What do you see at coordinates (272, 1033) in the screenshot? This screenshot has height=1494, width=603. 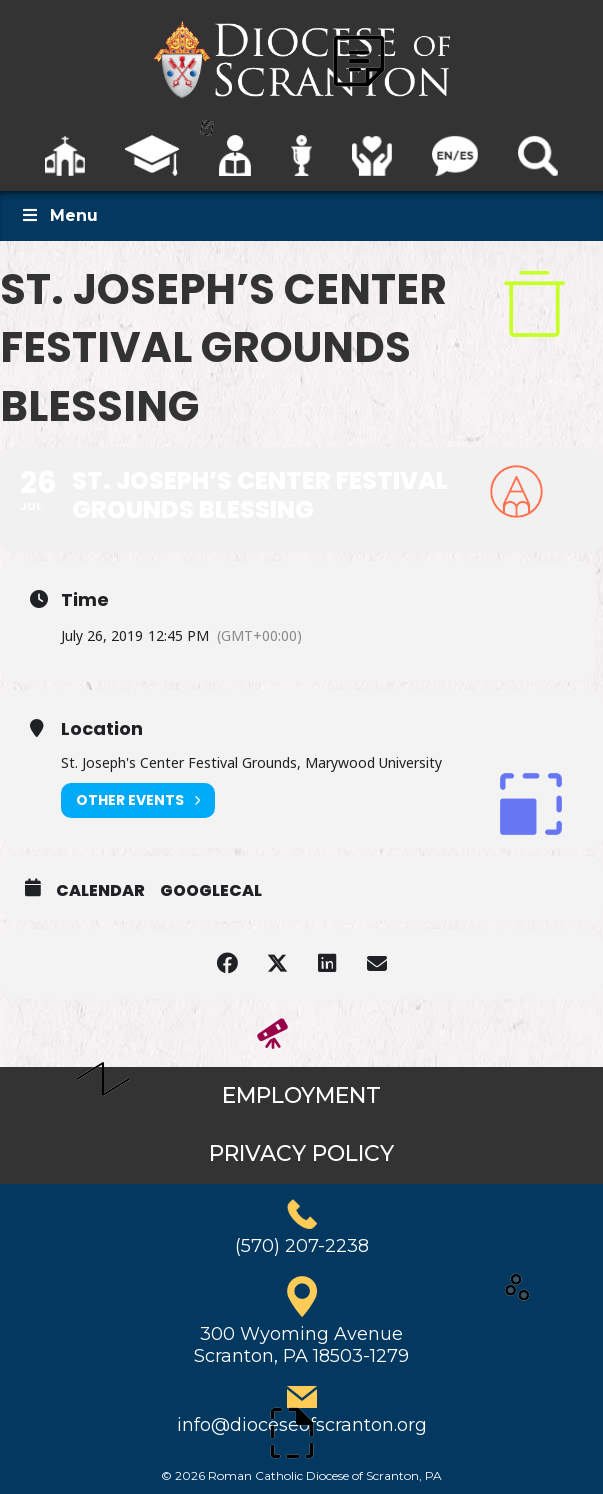 I see `explore or discover new content` at bounding box center [272, 1033].